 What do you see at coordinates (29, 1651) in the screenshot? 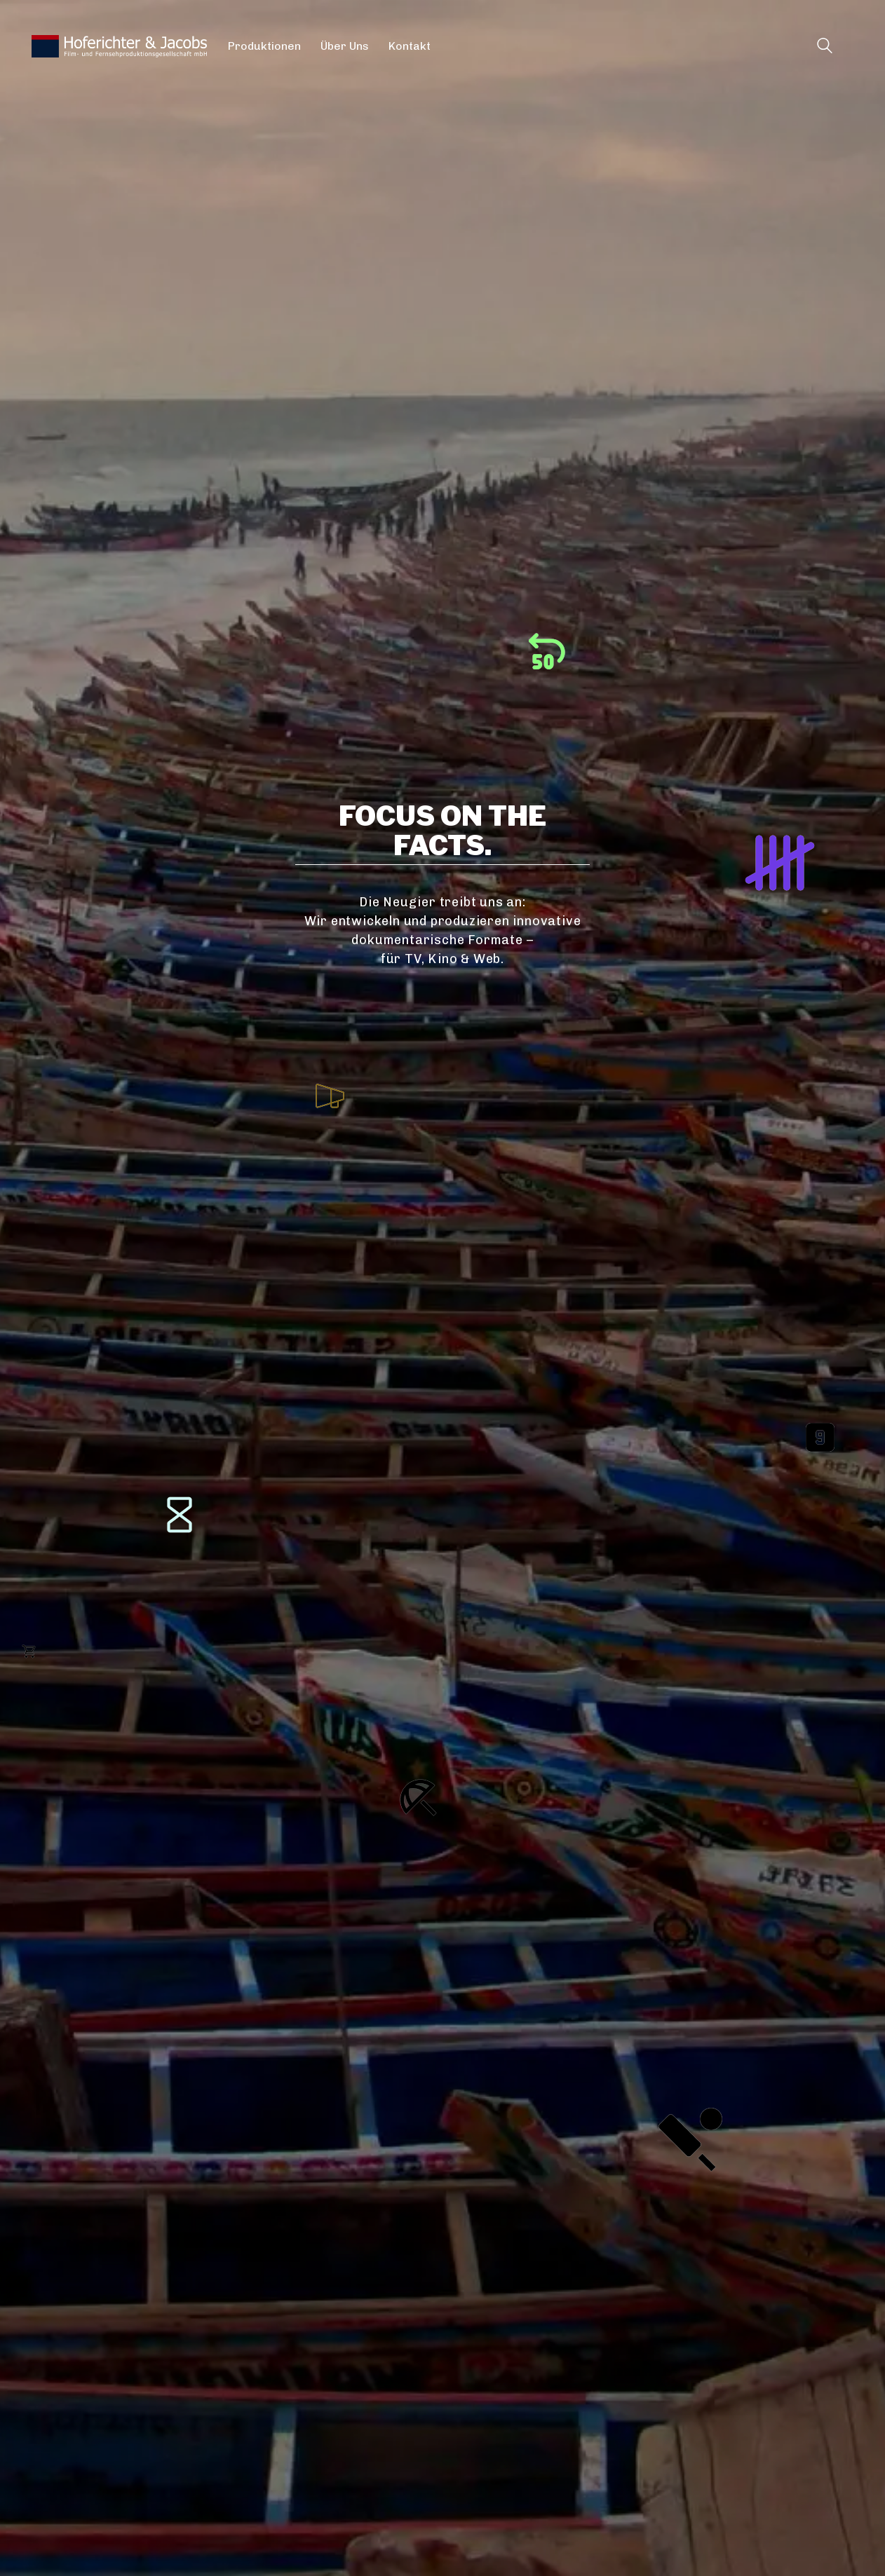
I see `view nearby grocery stores` at bounding box center [29, 1651].